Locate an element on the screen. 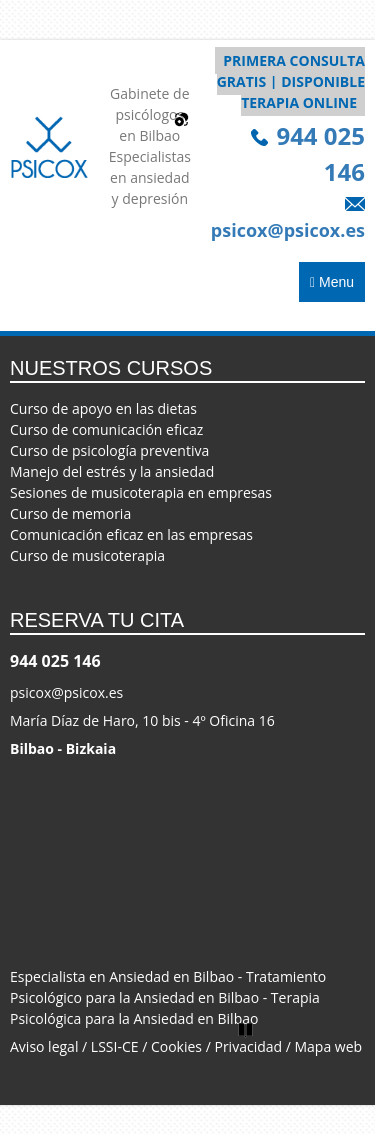  swap or exchange cryptocurrency tokens is located at coordinates (181, 119).